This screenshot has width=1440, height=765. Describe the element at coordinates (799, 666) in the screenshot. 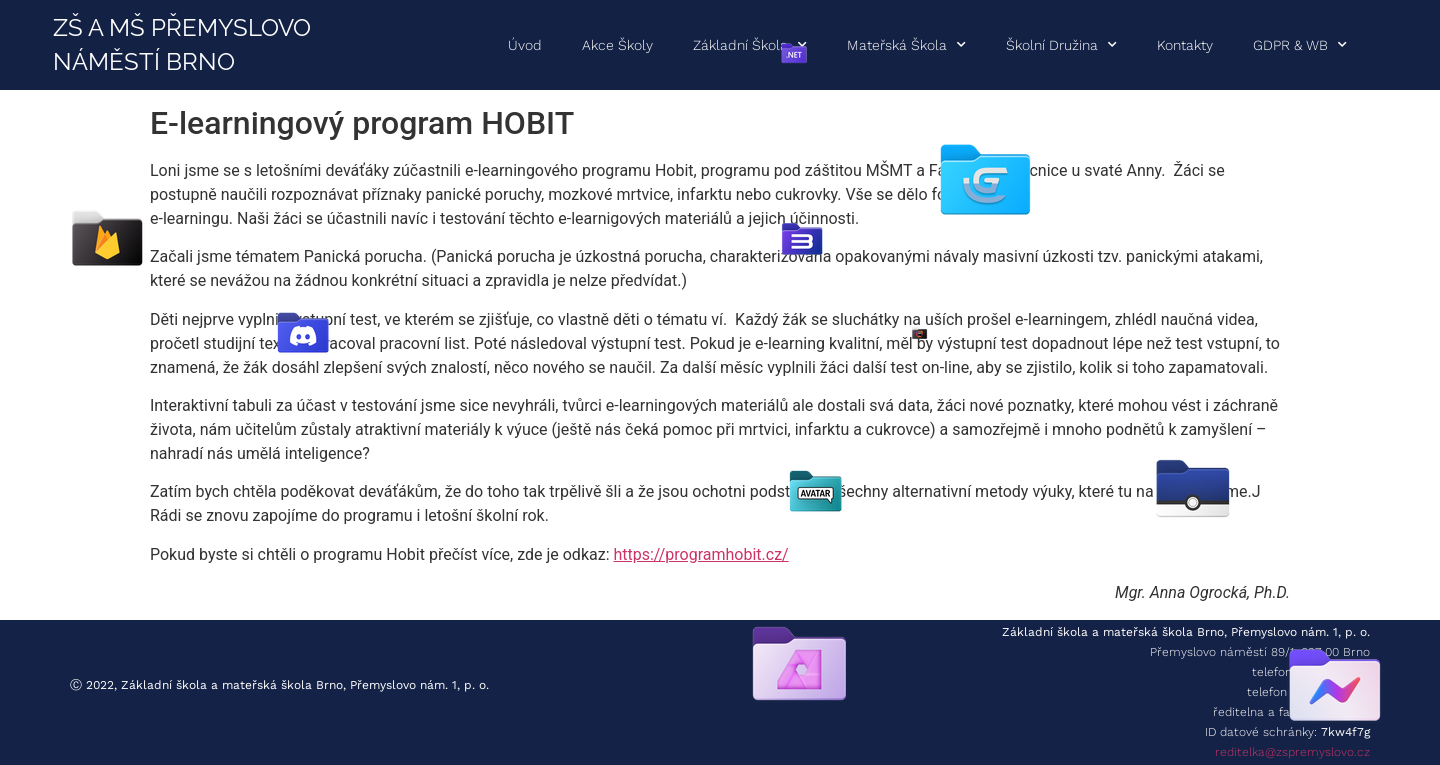

I see `open affinity photo project files folder` at that location.